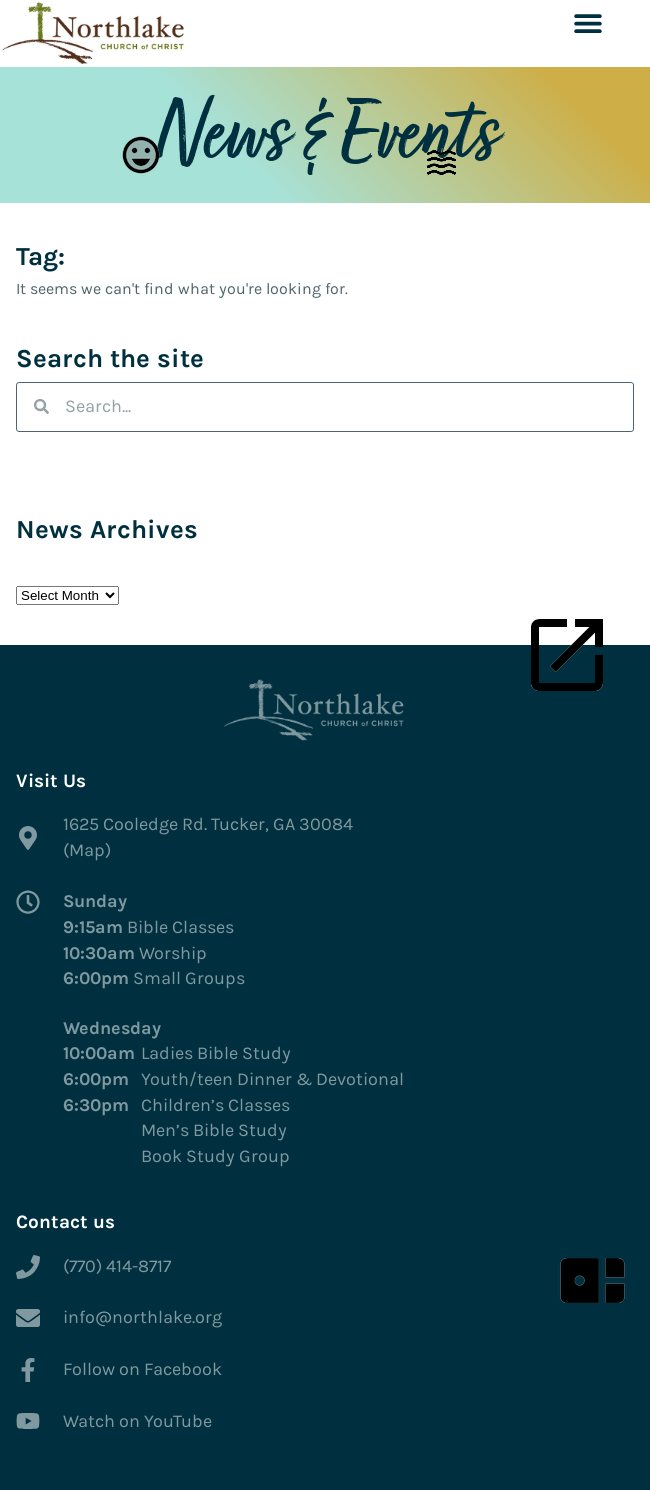 This screenshot has height=1490, width=650. I want to click on access bento box or meal ordering feature, so click(592, 1280).